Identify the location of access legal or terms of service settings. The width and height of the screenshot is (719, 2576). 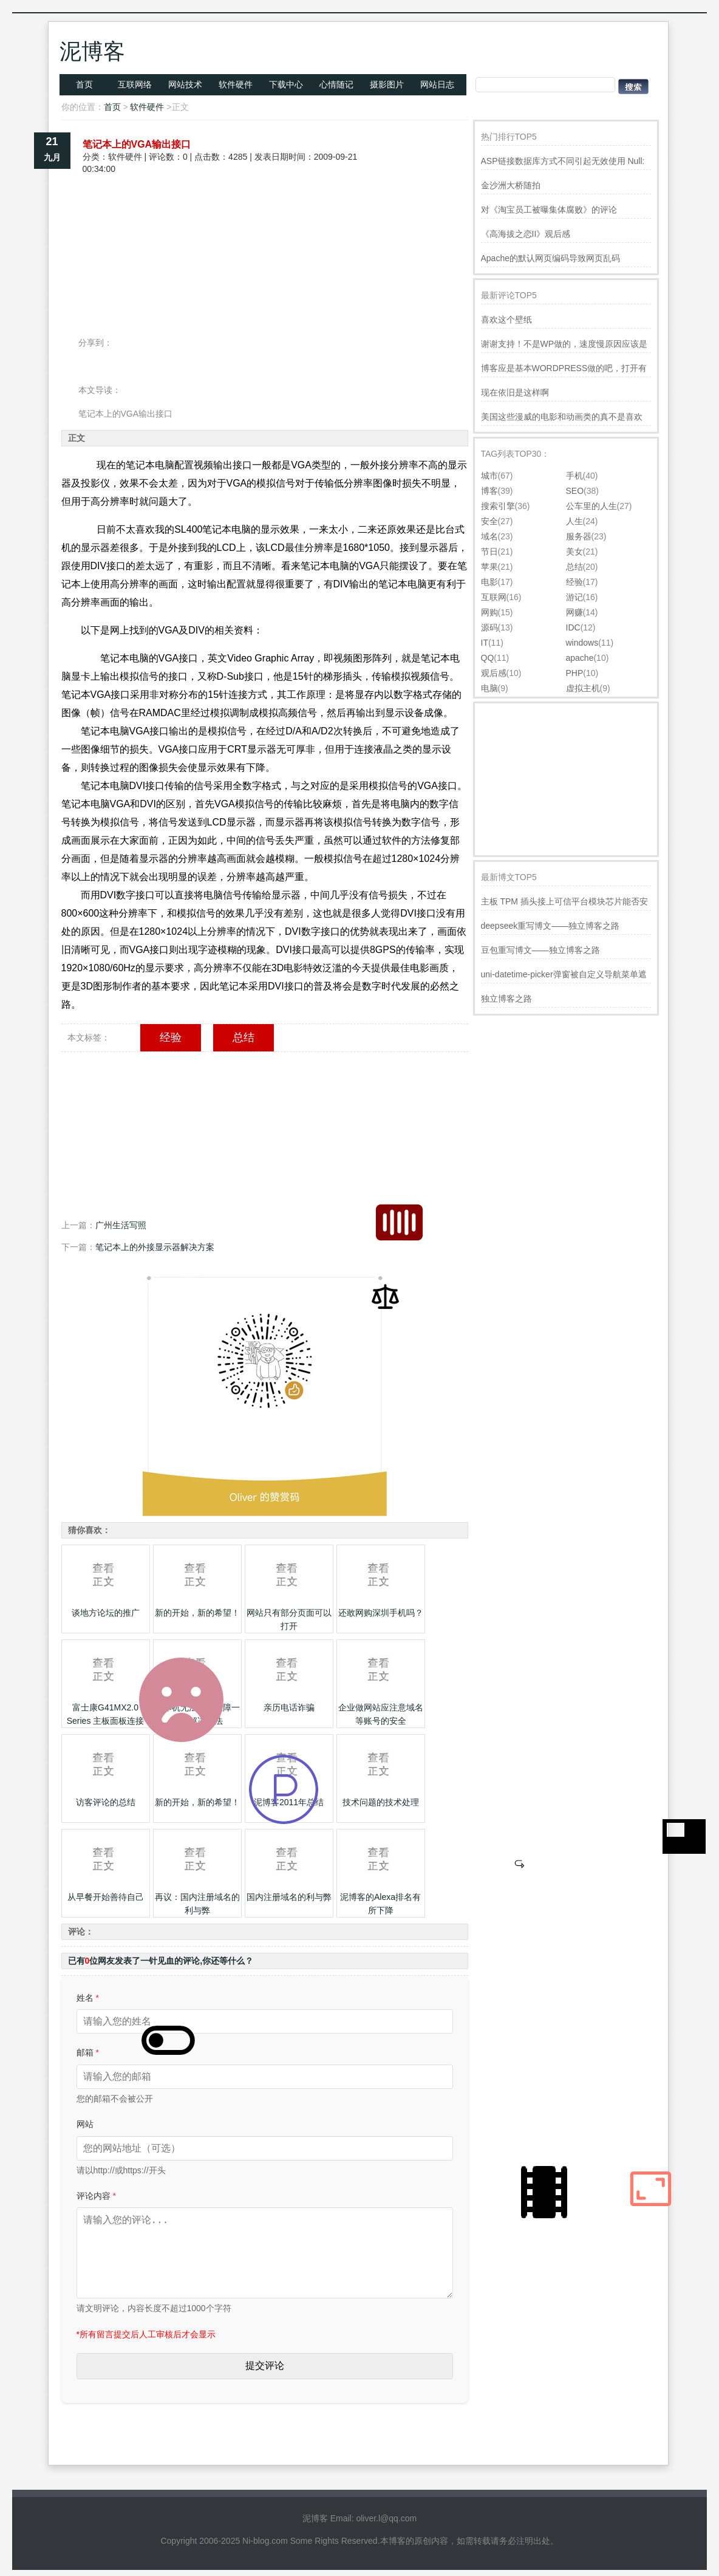
(385, 1296).